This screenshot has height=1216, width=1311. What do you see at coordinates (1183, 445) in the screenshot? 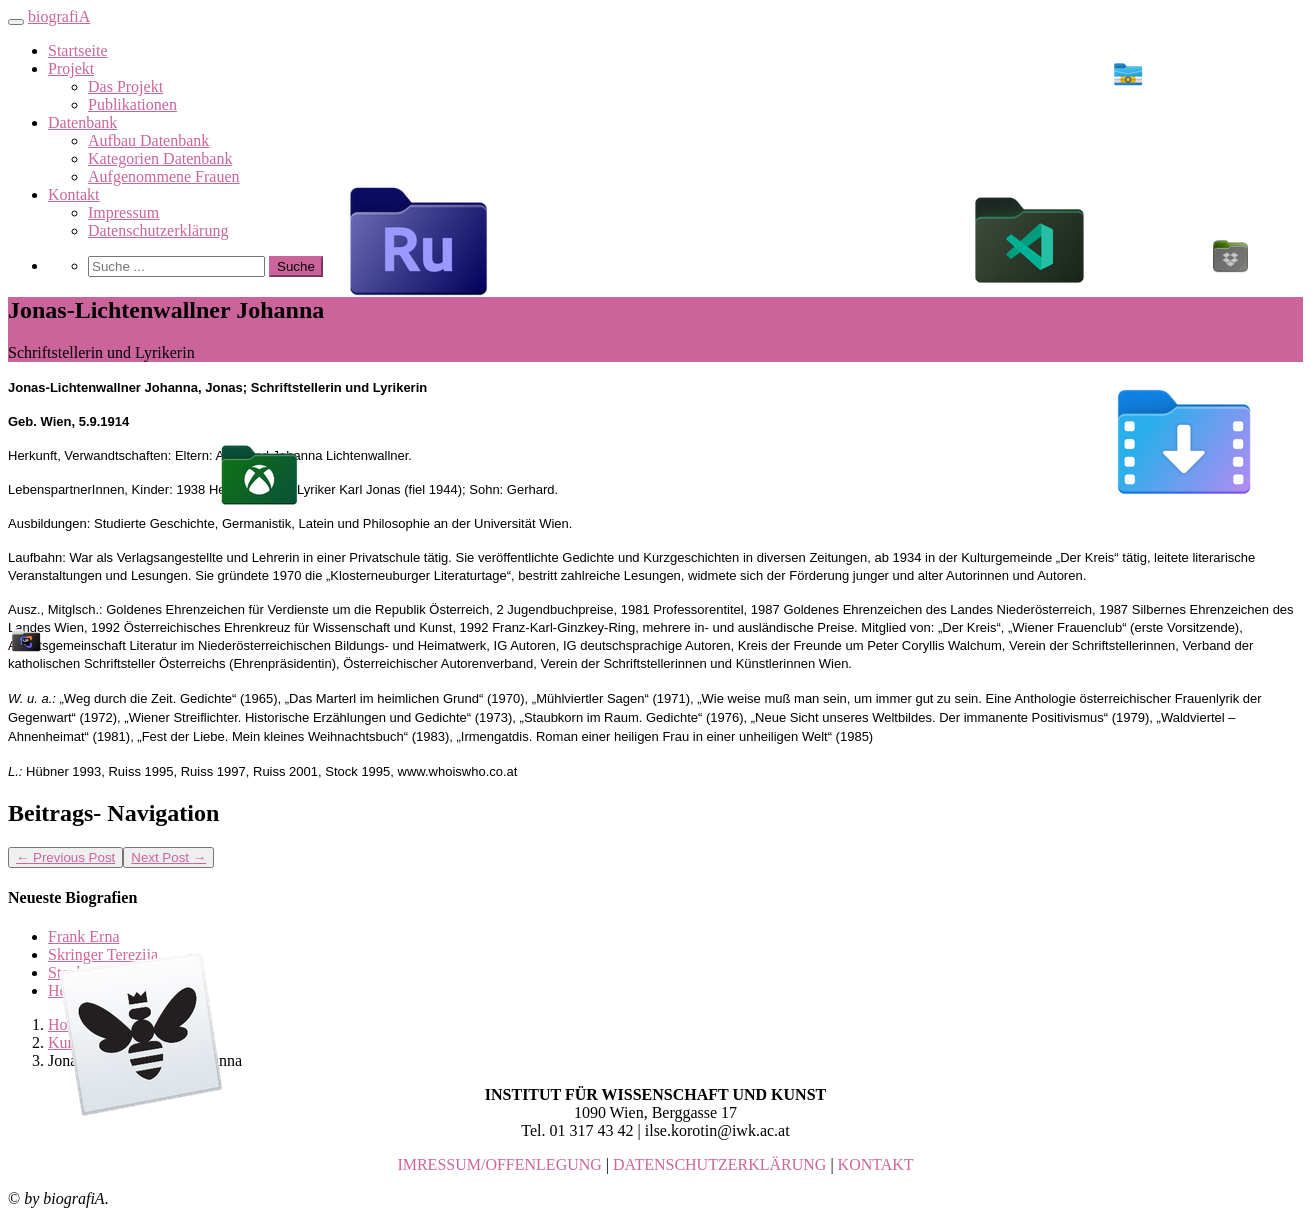
I see `open folder containing downloaded videos` at bounding box center [1183, 445].